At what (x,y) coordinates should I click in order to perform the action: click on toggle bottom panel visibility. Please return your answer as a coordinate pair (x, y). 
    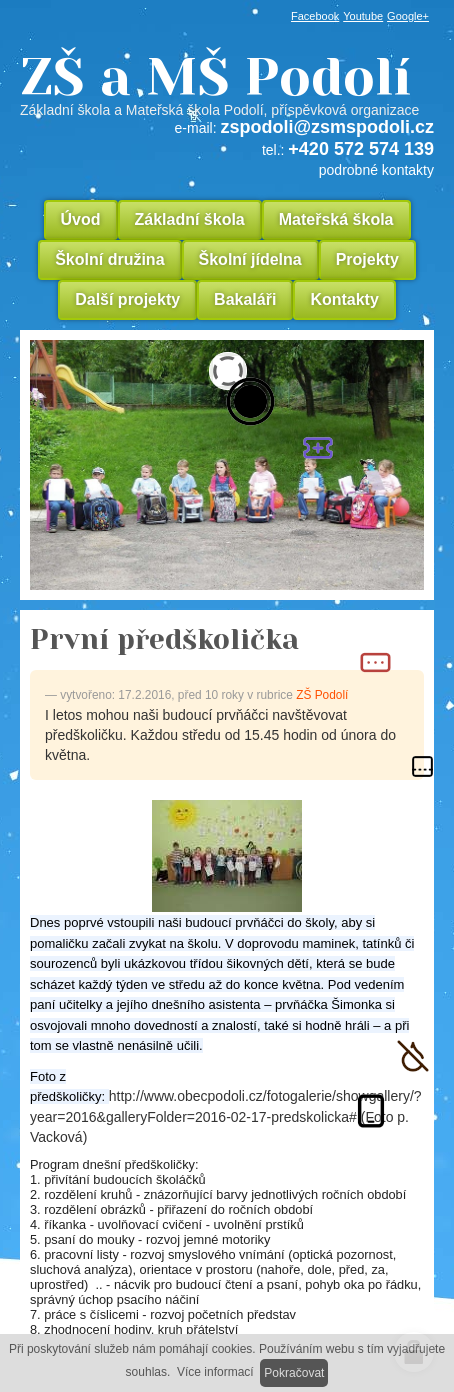
    Looking at the image, I should click on (422, 766).